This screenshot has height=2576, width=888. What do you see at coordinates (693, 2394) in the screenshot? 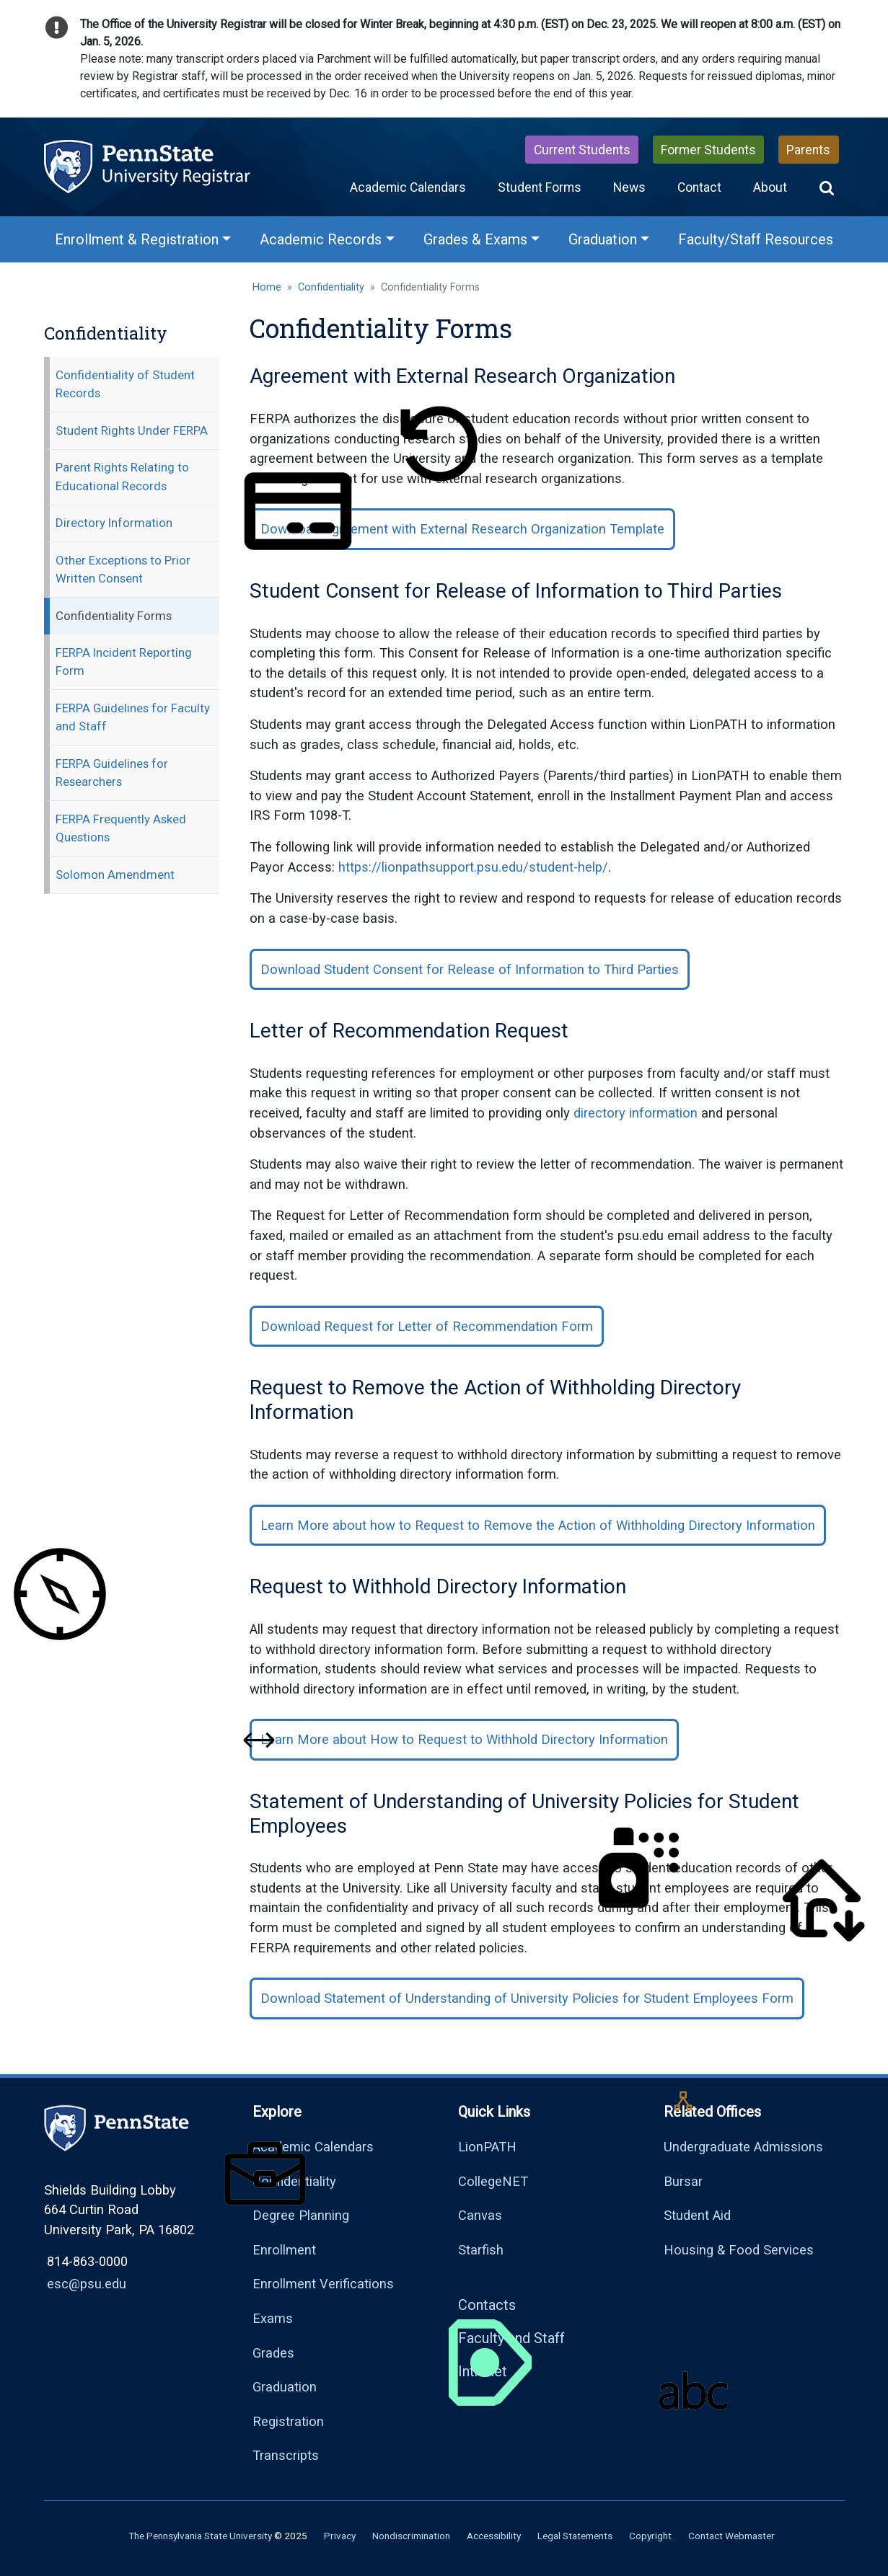
I see `indicates a text or string variable in code` at bounding box center [693, 2394].